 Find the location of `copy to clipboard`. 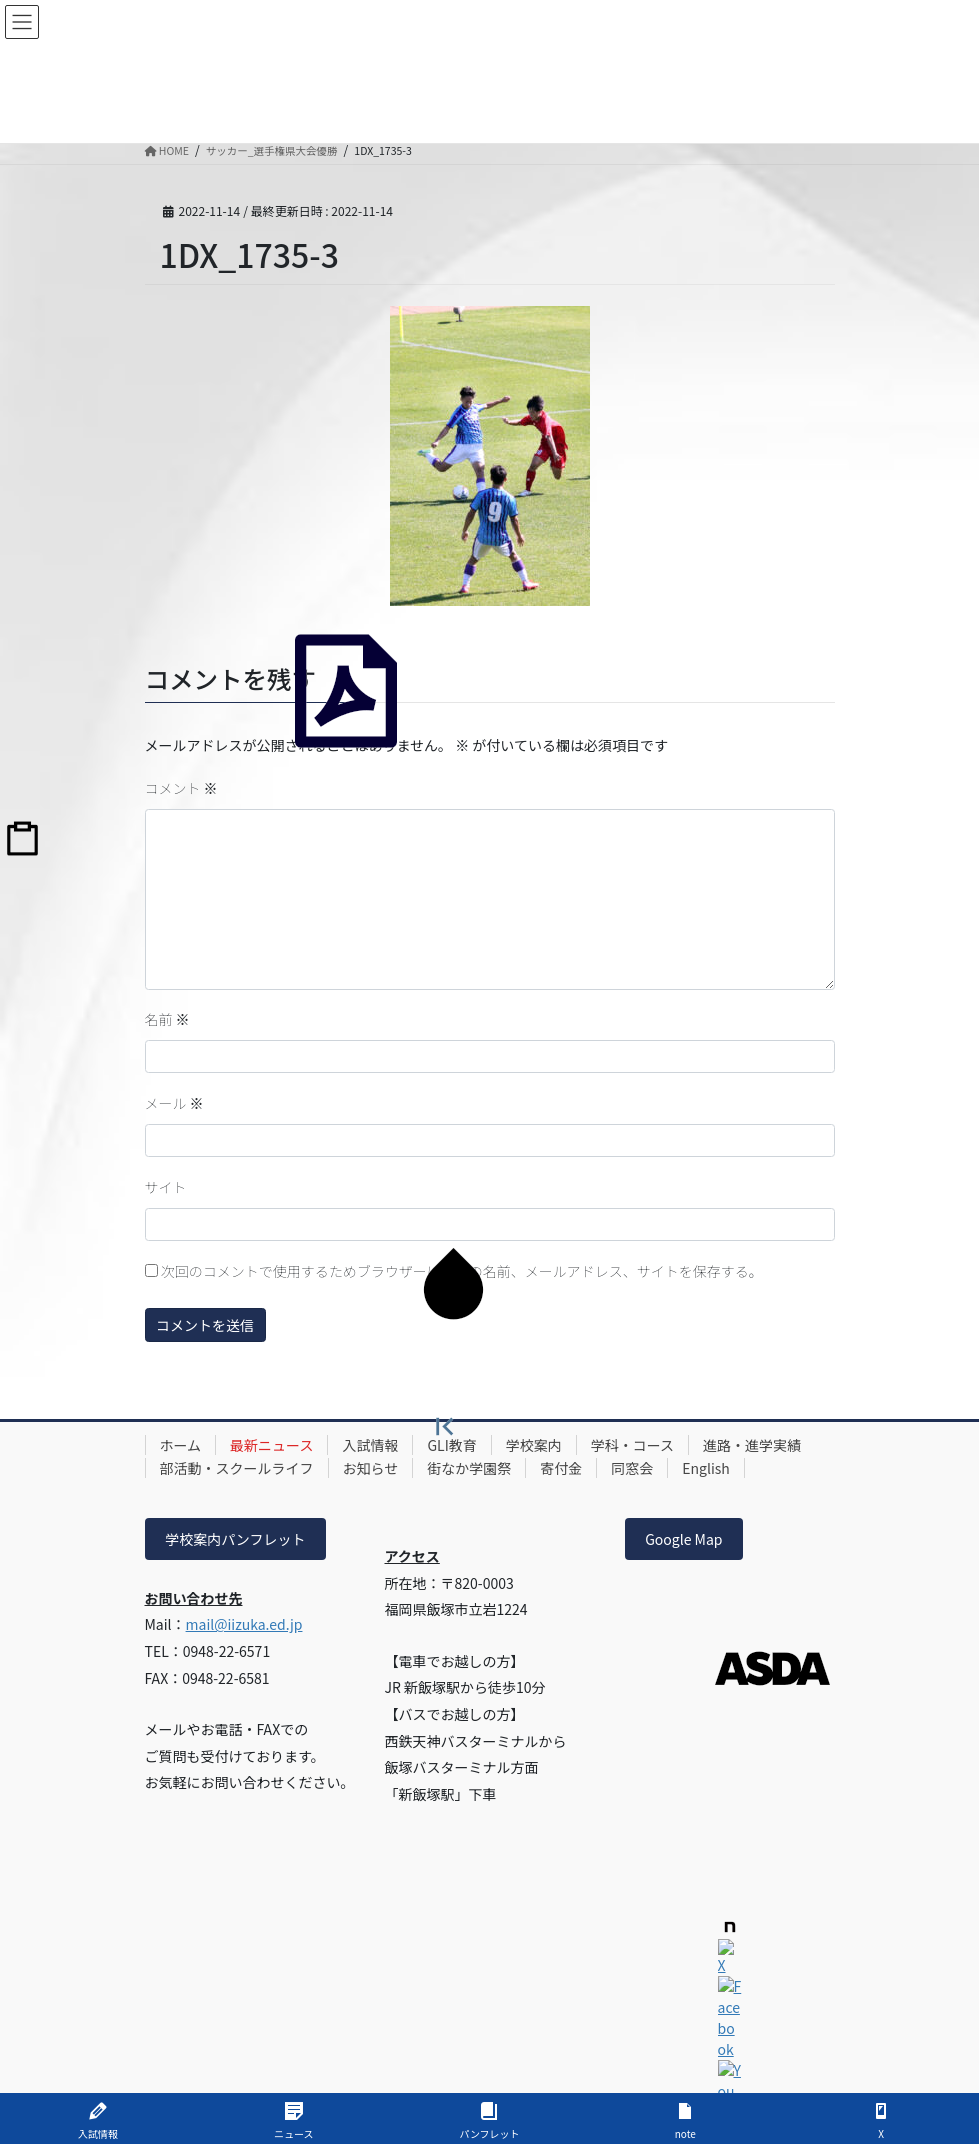

copy to clipboard is located at coordinates (22, 838).